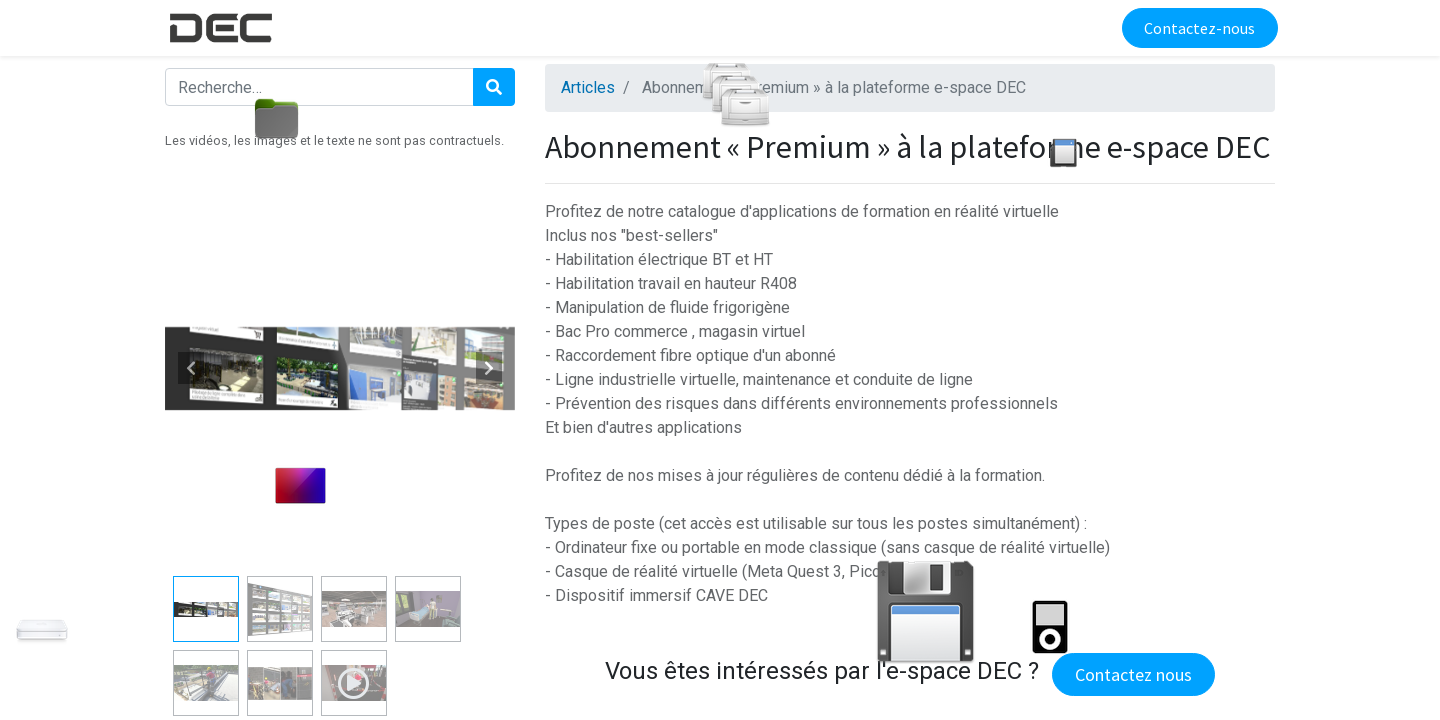 This screenshot has width=1440, height=720. I want to click on access your media library in iMovie, so click(300, 485).